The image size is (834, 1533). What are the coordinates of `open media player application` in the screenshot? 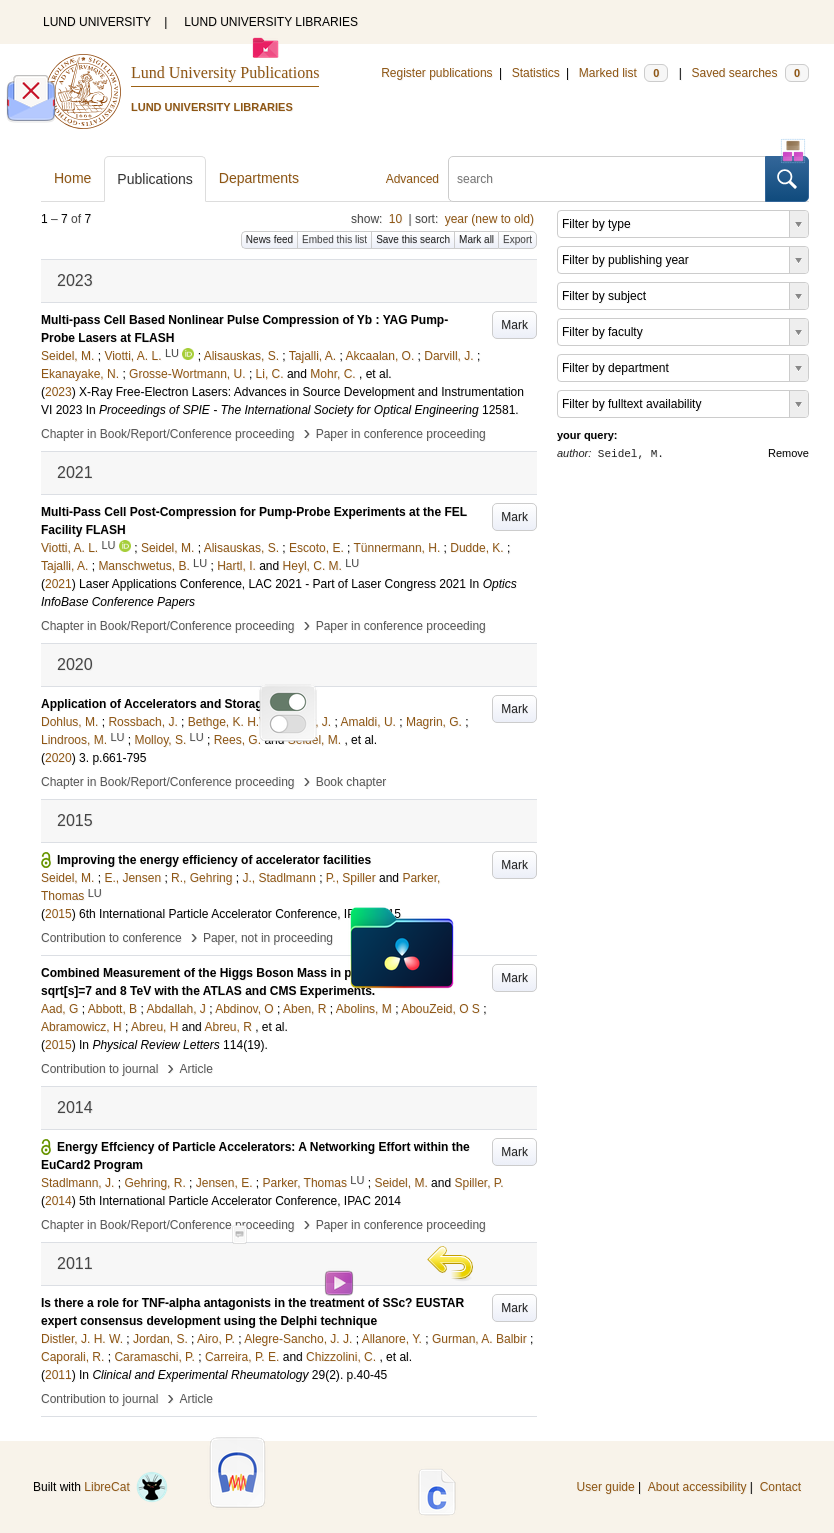 It's located at (339, 1283).